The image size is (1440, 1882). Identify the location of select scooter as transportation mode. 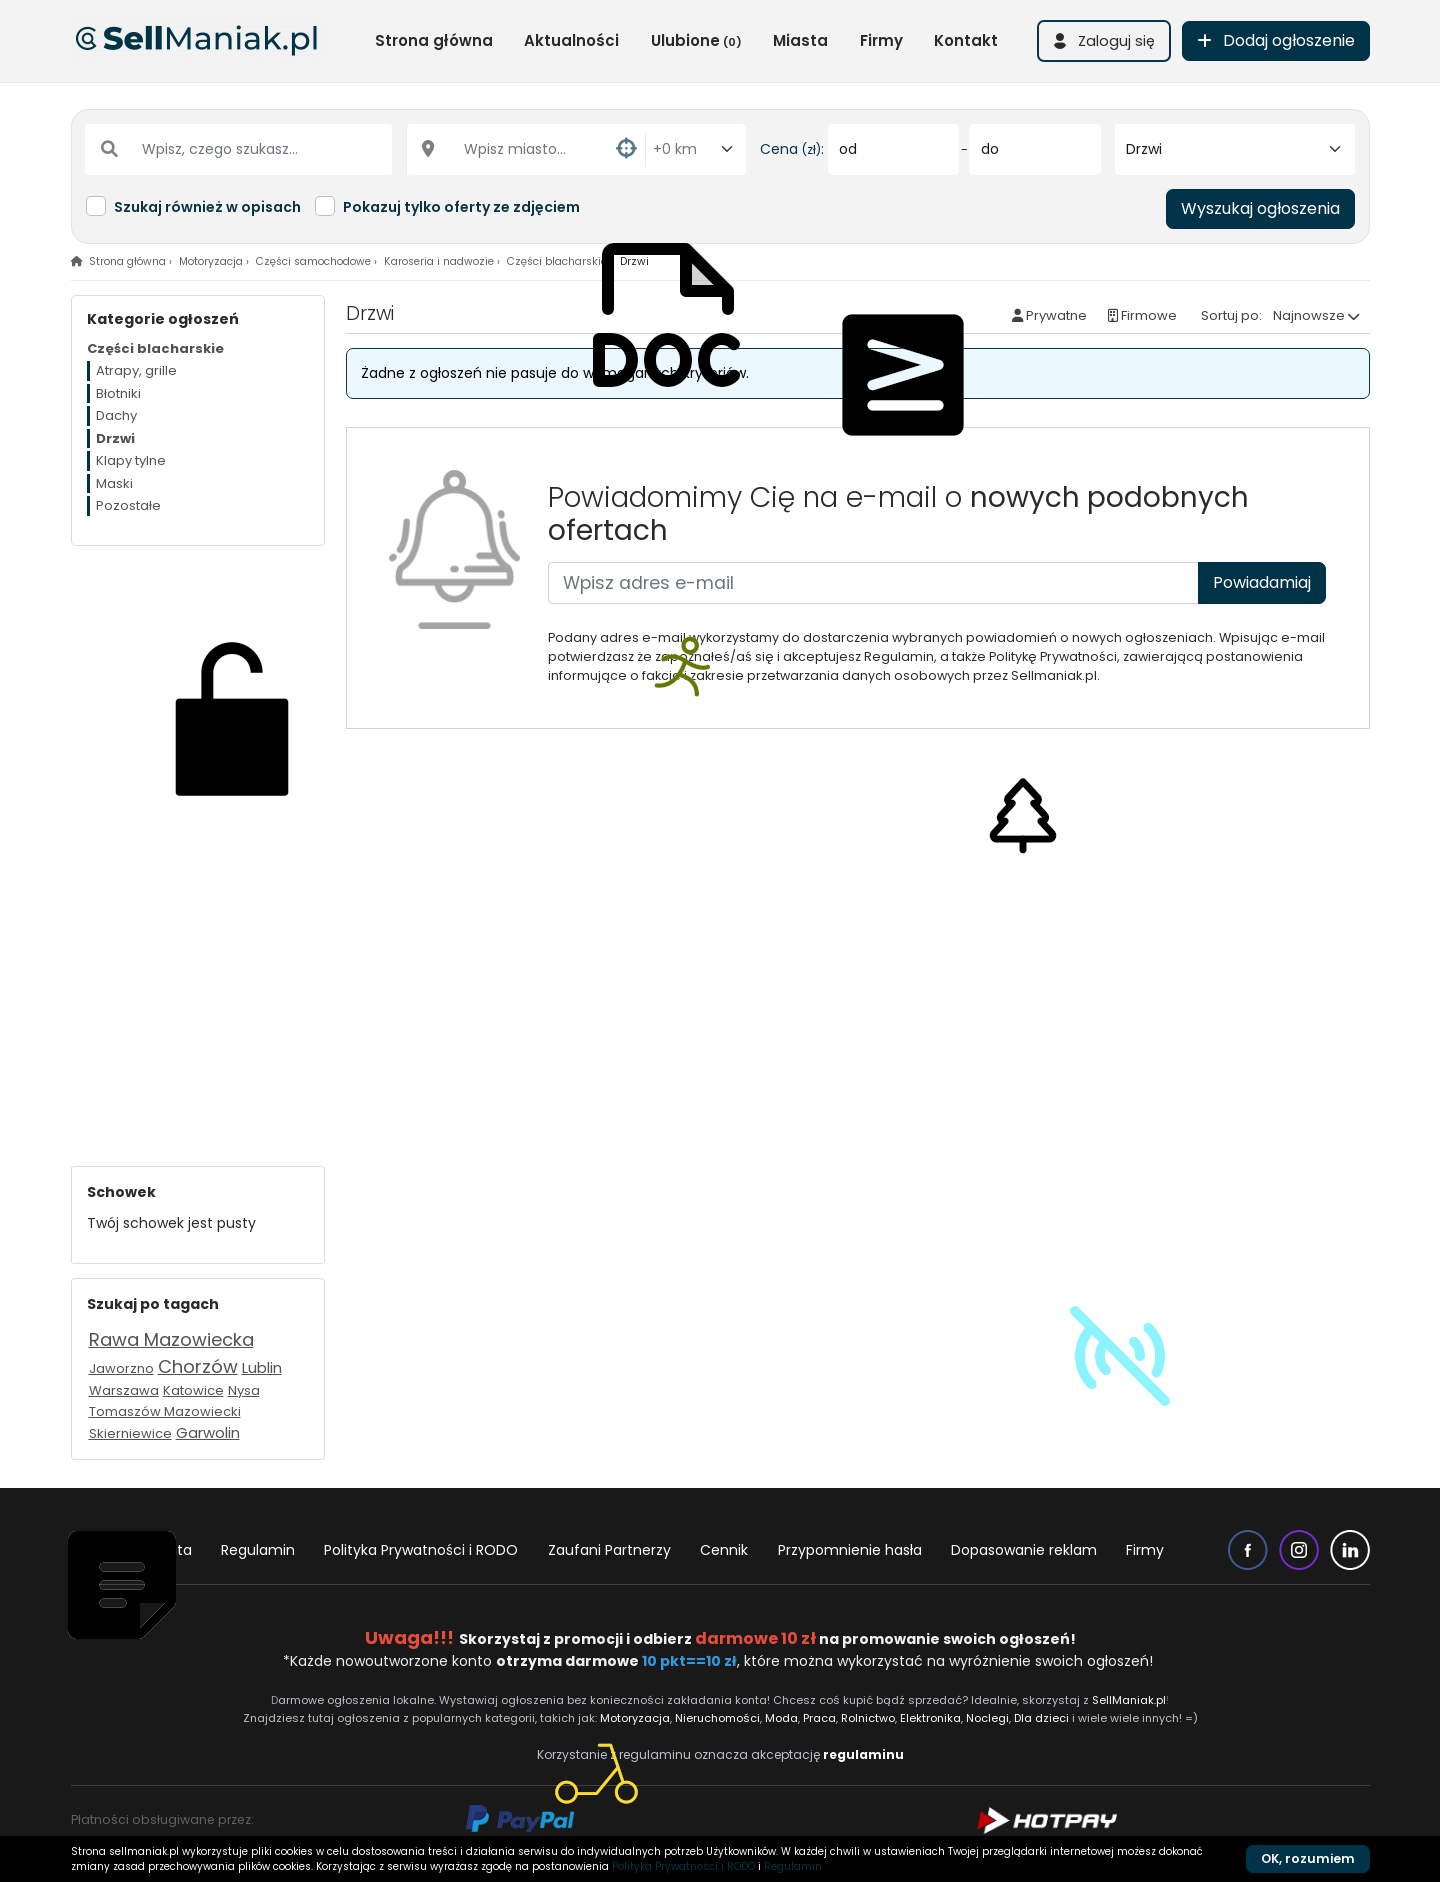
(596, 1776).